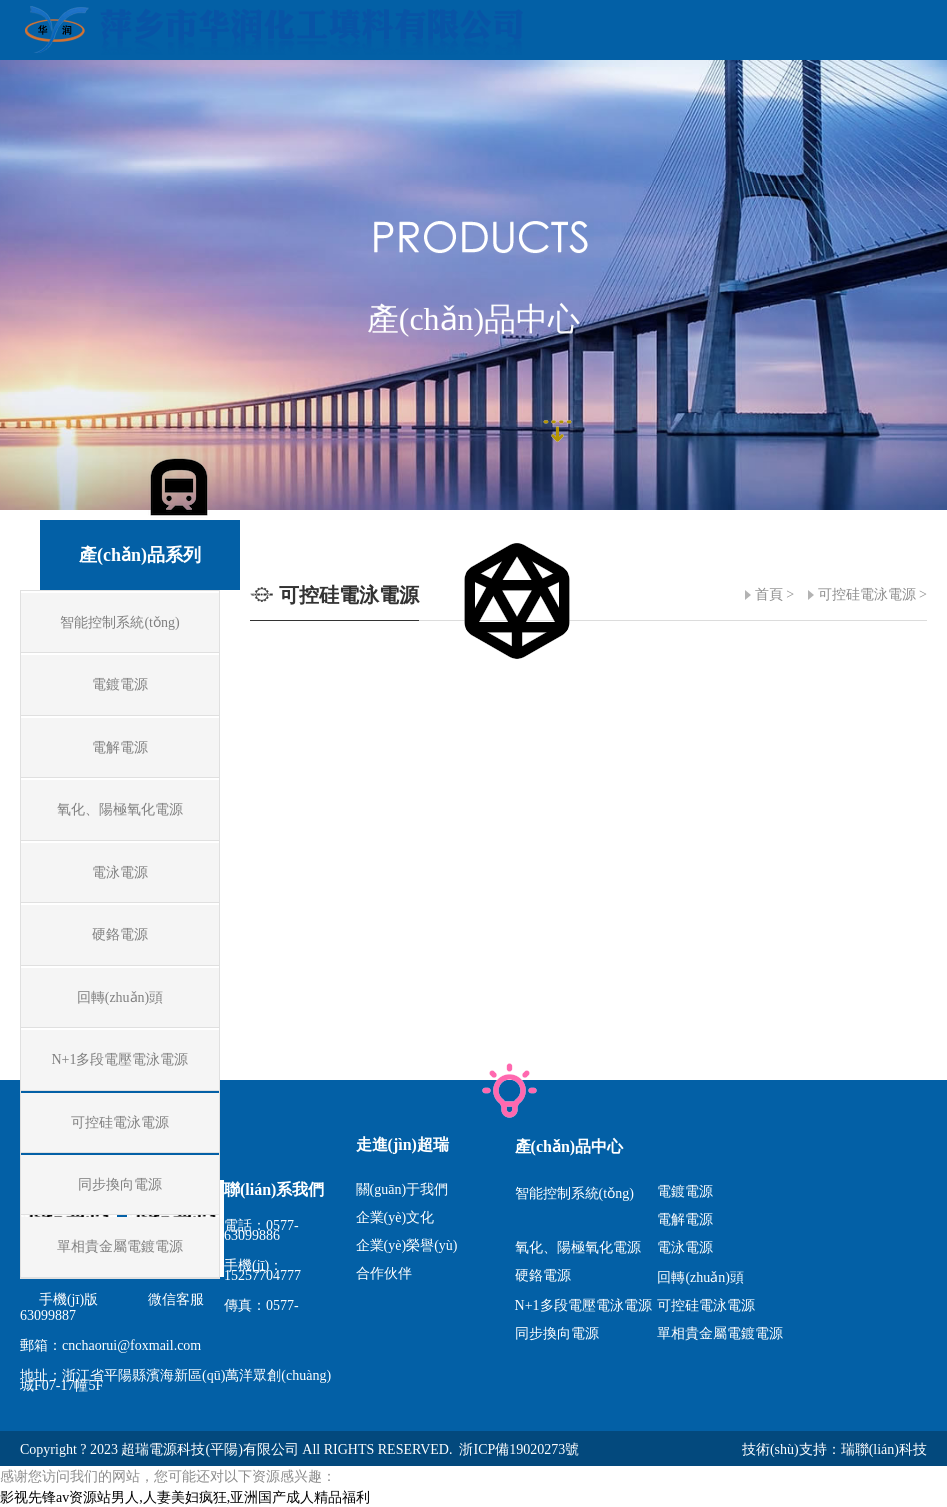  Describe the element at coordinates (179, 487) in the screenshot. I see `view subway or metro transit options` at that location.